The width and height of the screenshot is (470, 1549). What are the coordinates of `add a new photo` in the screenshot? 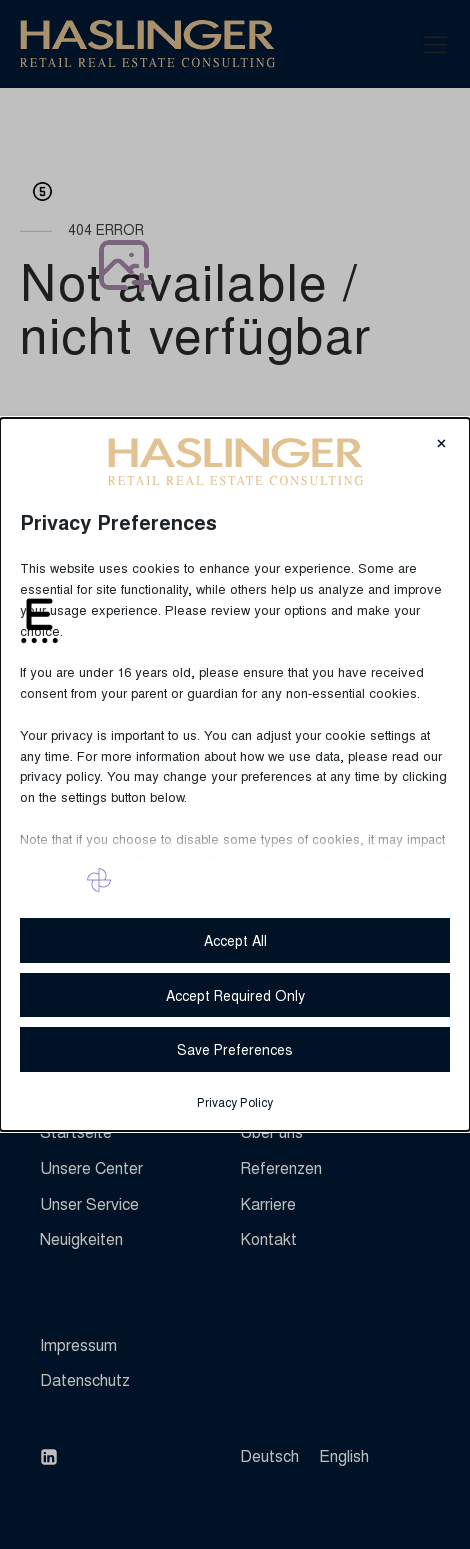 It's located at (124, 265).